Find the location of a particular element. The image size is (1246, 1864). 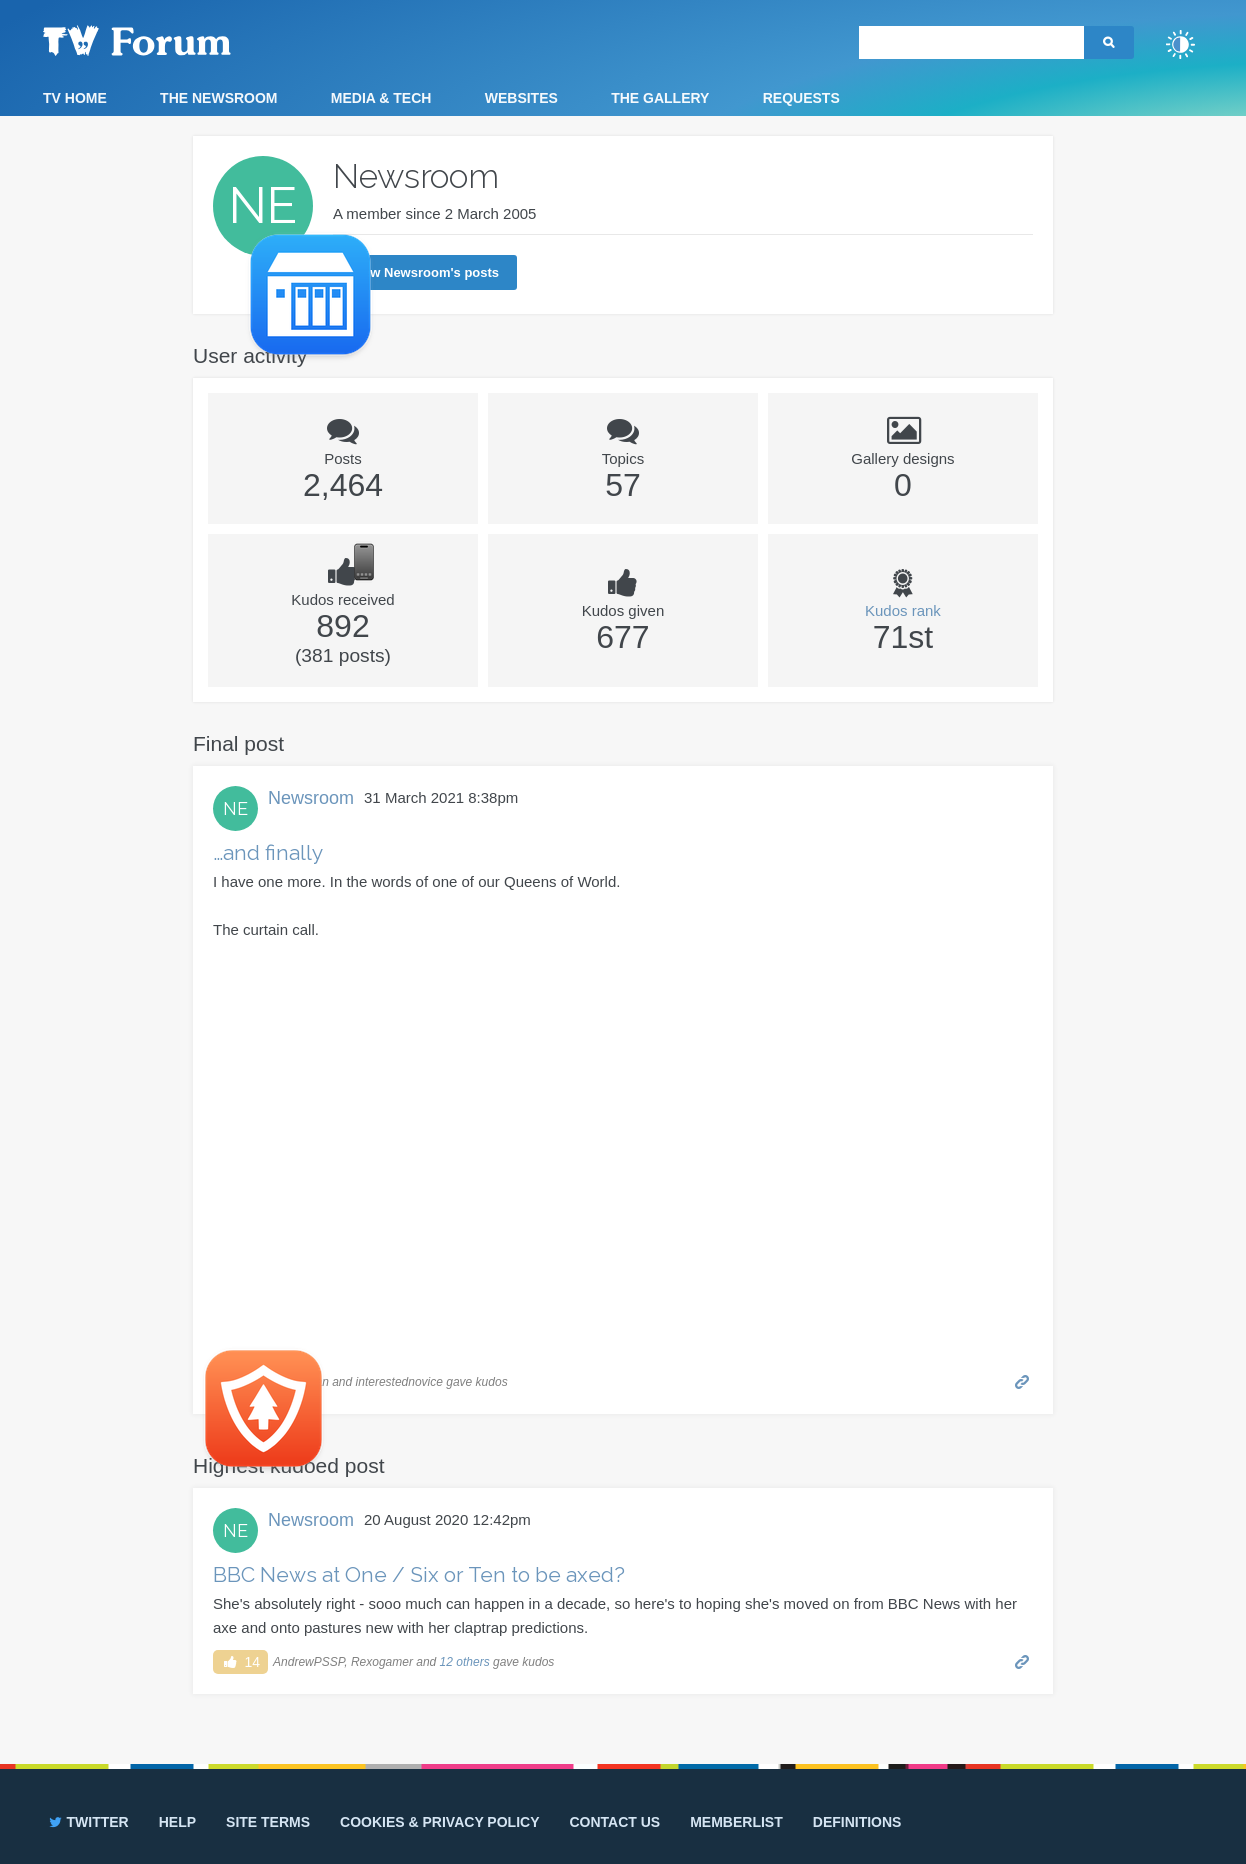

open synology nas management app is located at coordinates (310, 294).